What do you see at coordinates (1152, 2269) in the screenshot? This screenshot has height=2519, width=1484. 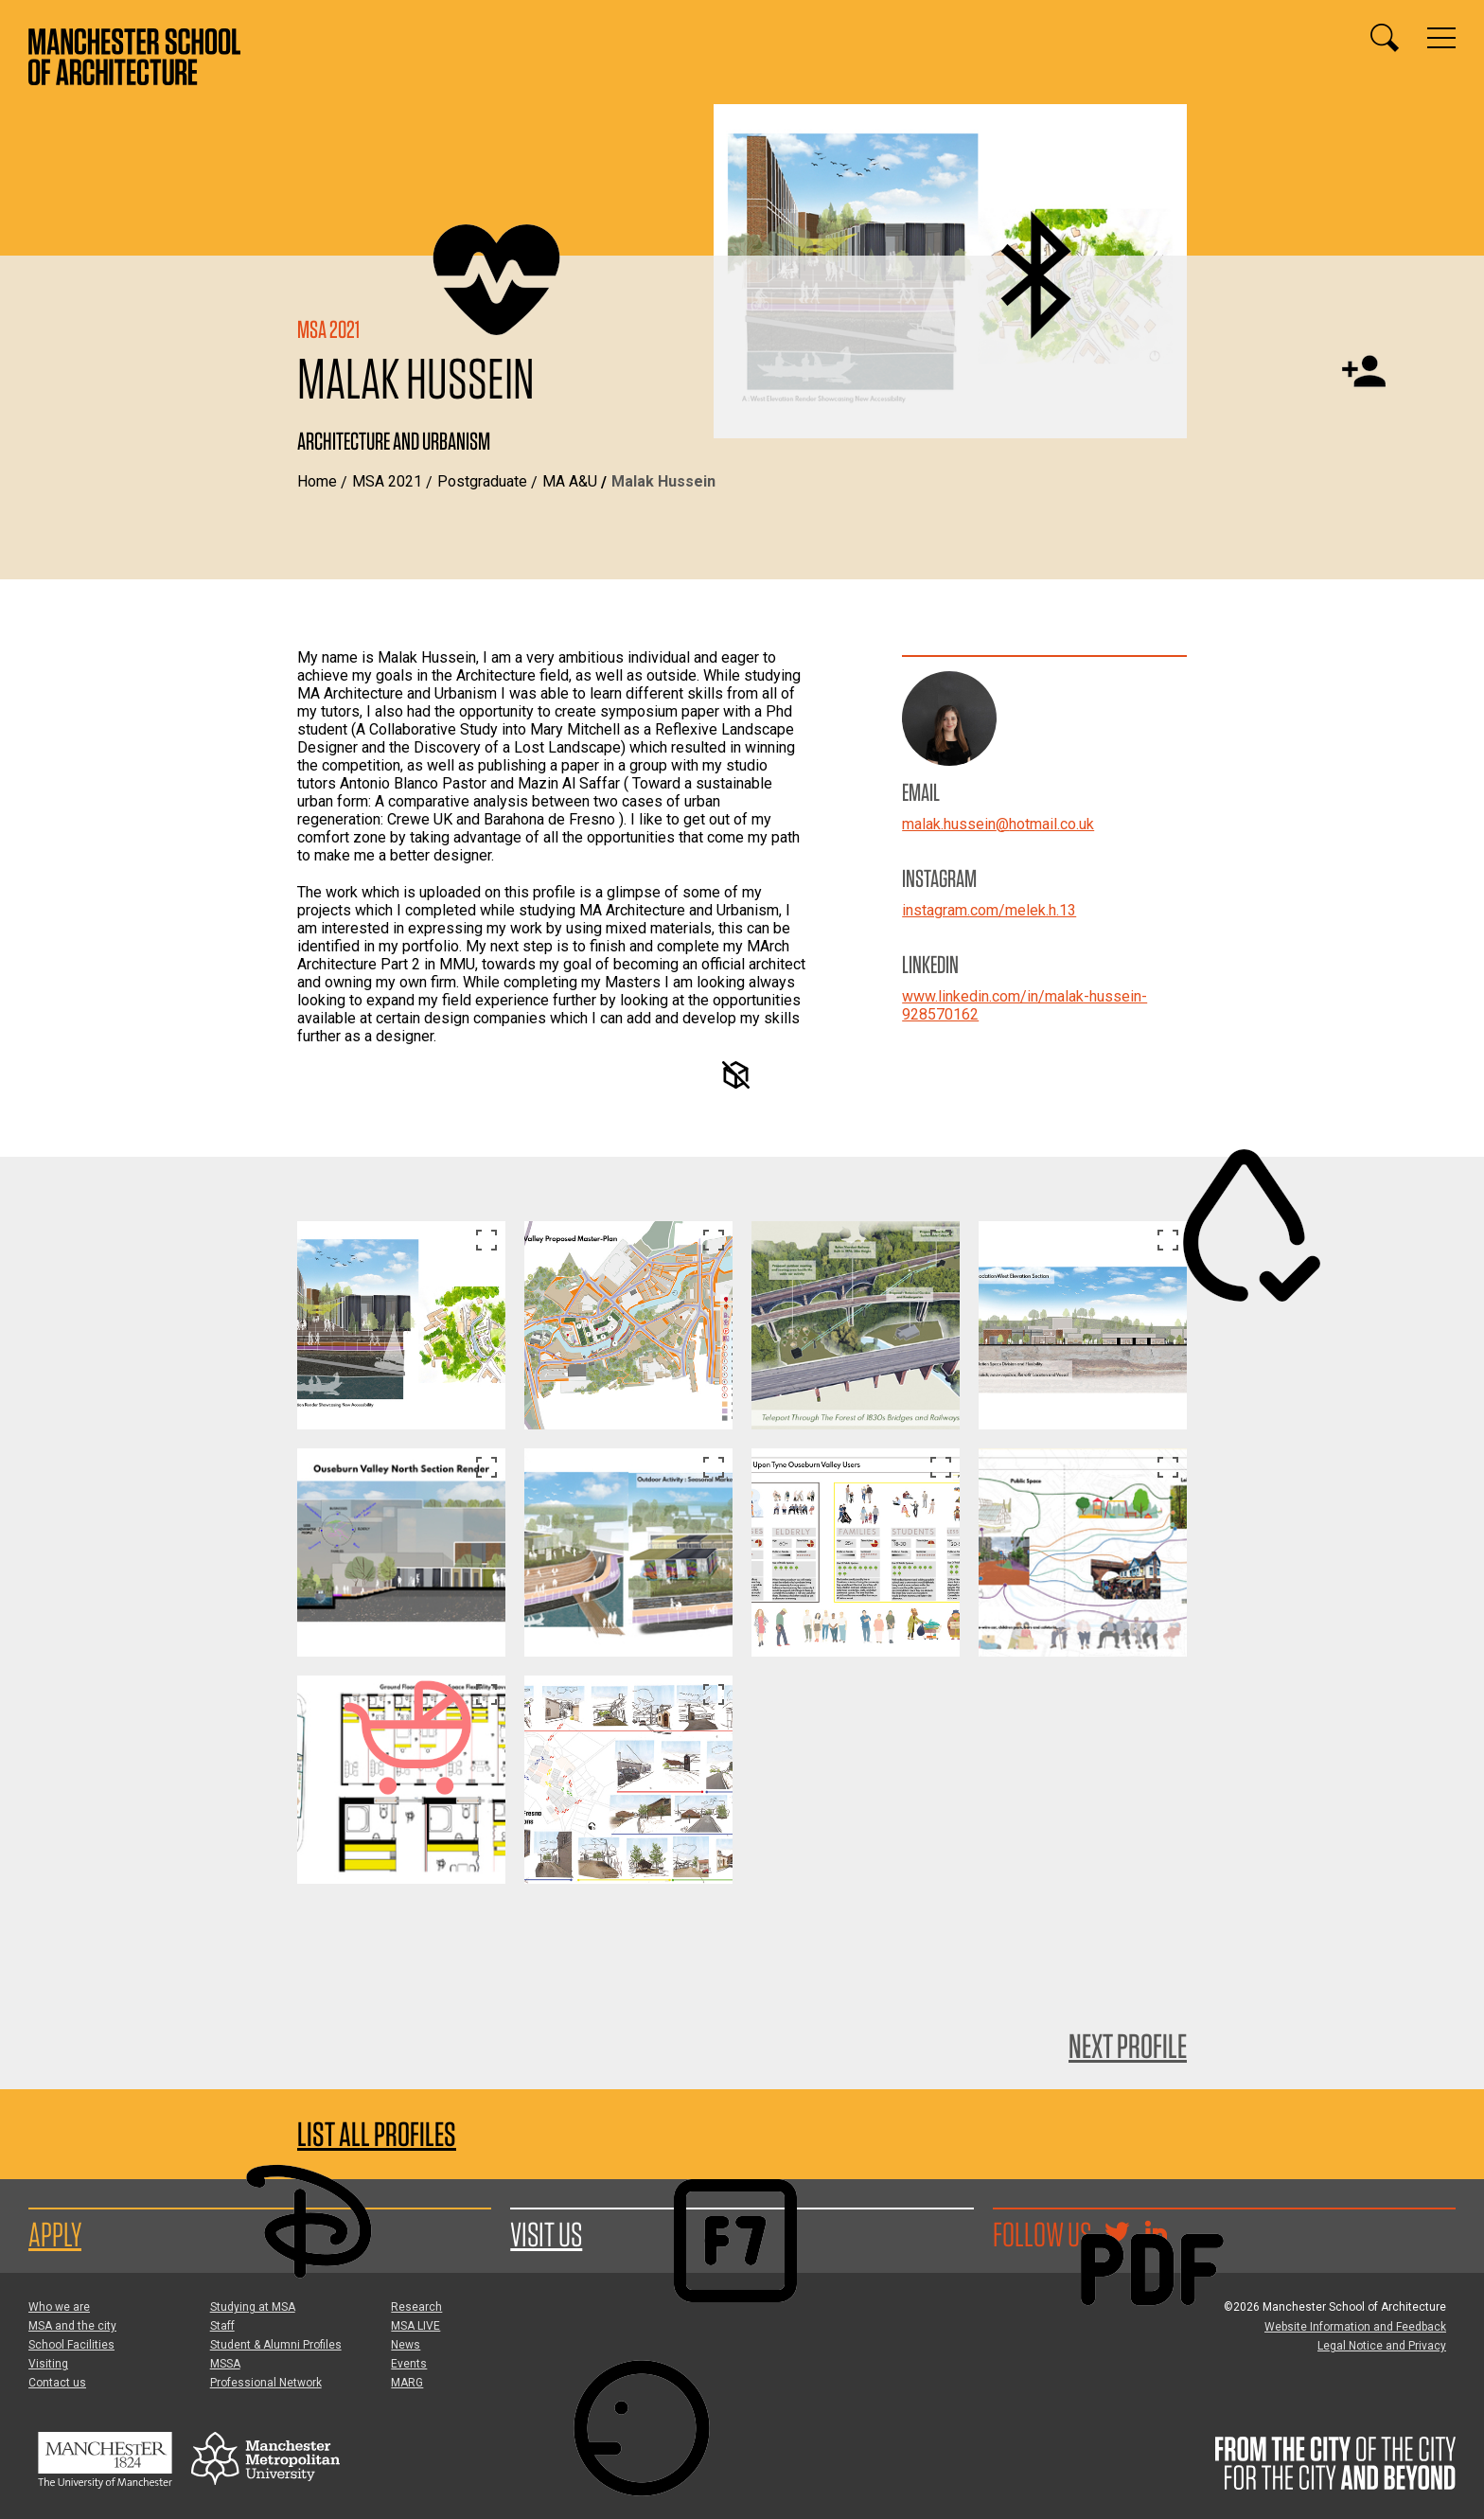 I see `view or open a PDF document` at bounding box center [1152, 2269].